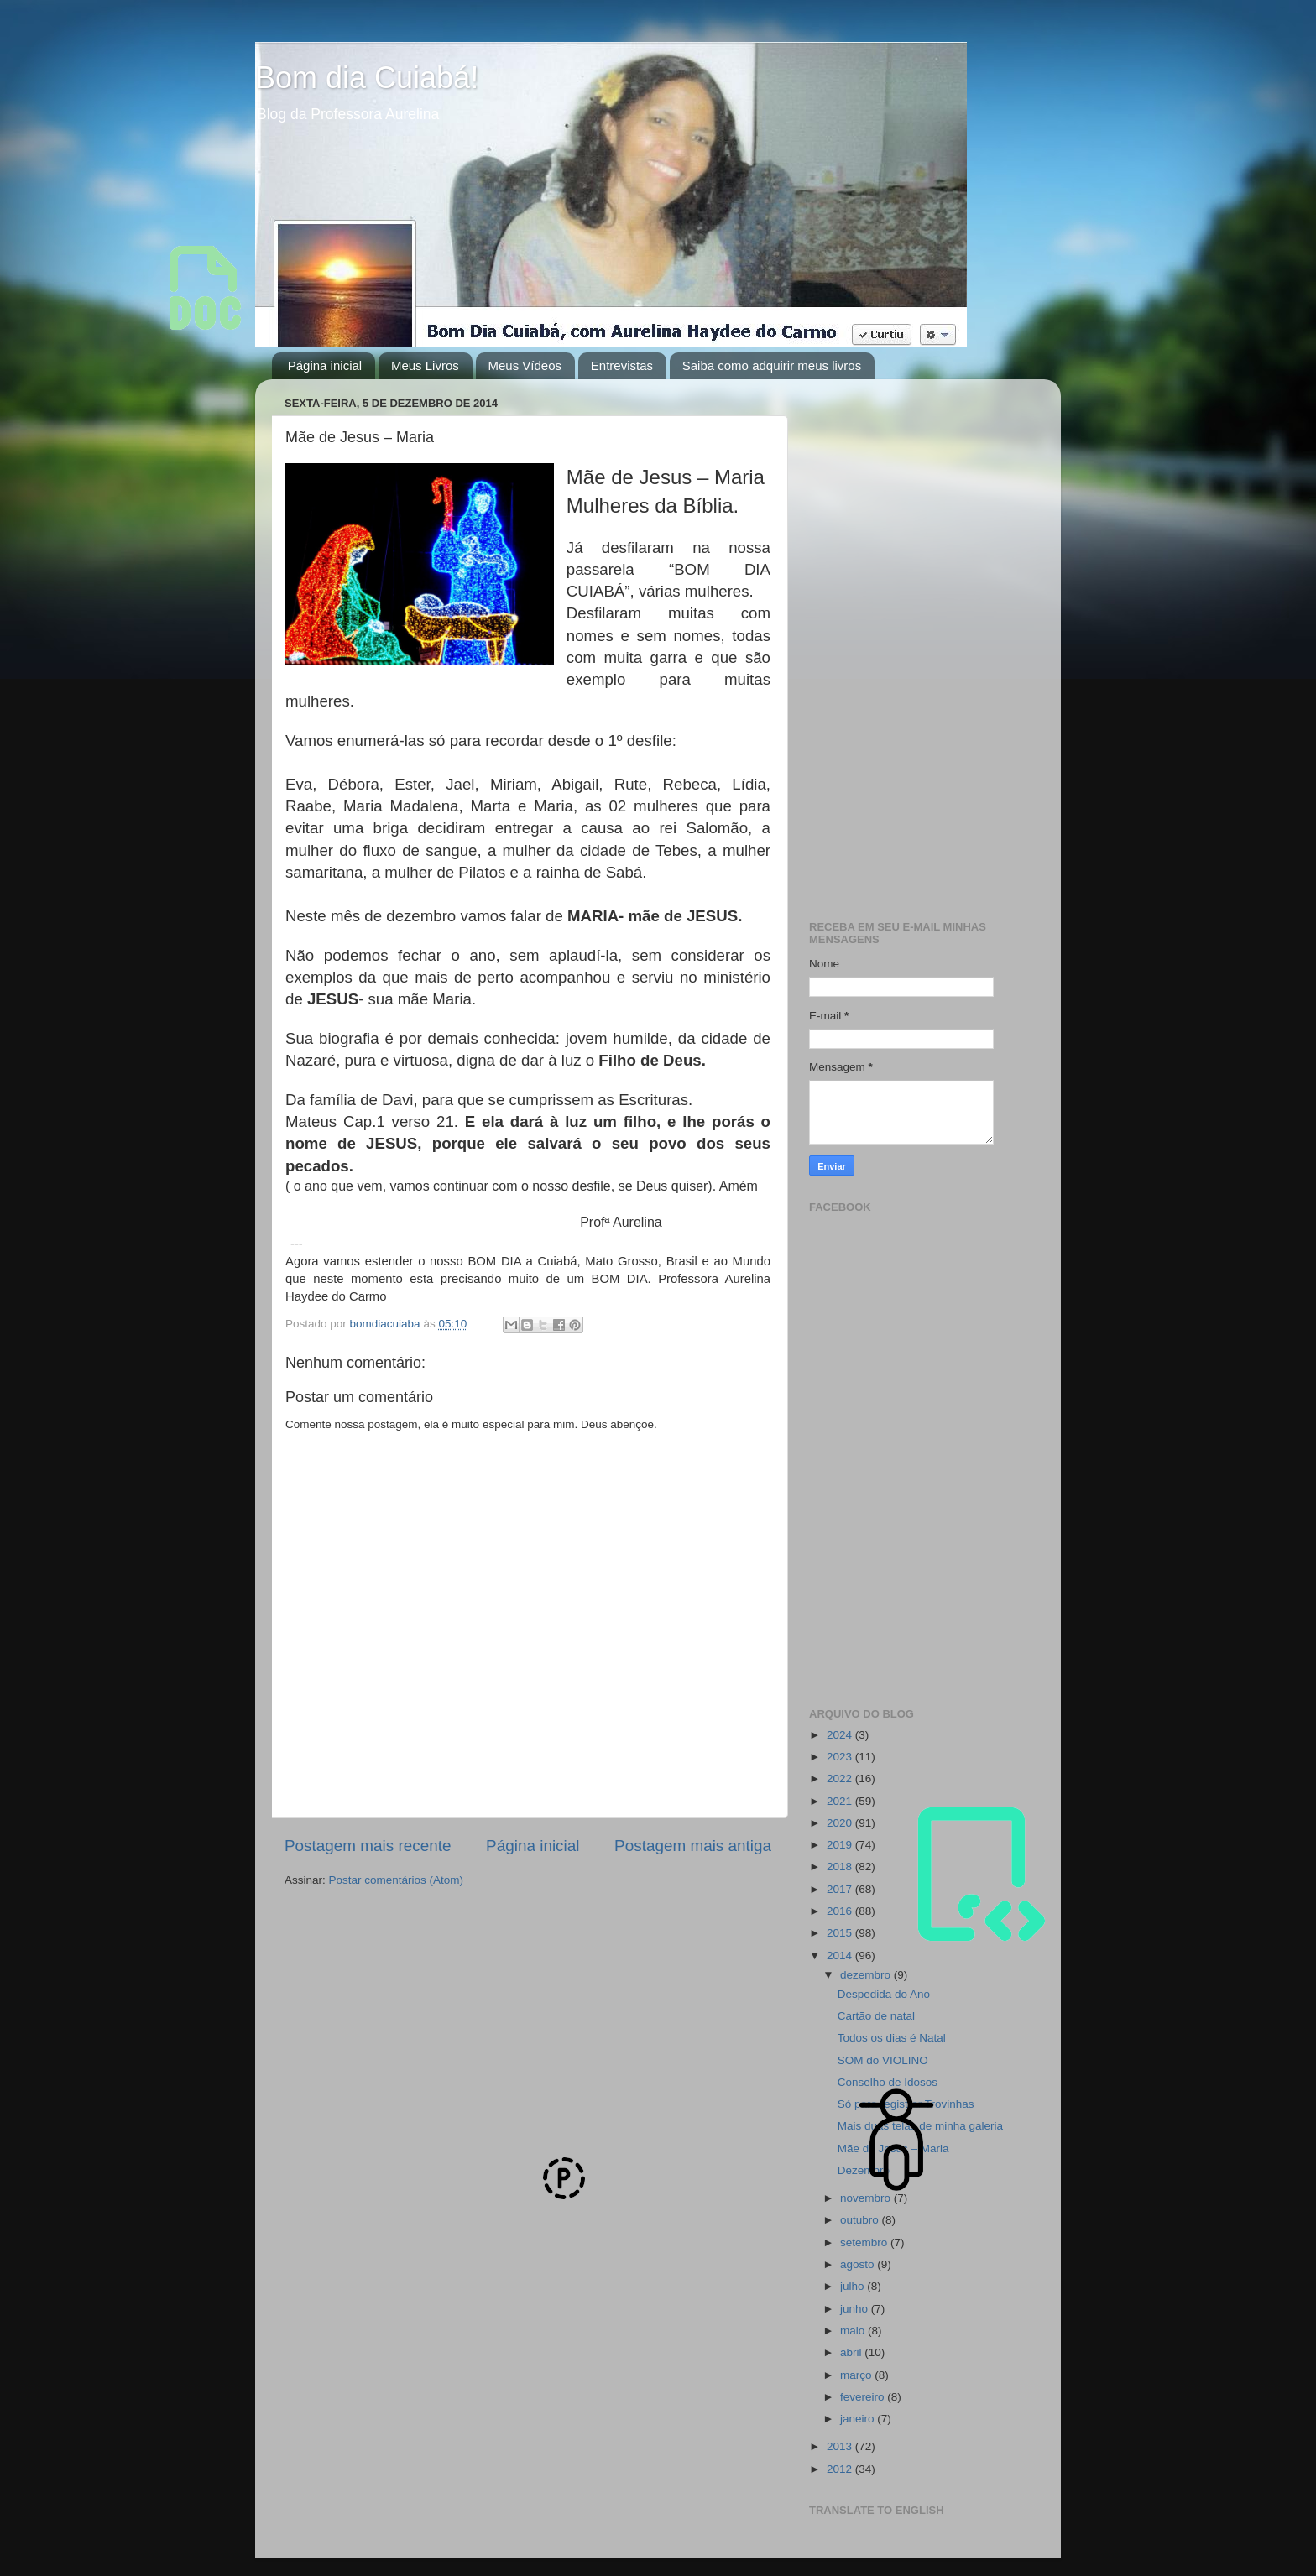 This screenshot has height=2576, width=1316. I want to click on select moped or scooter as transportation mode, so click(896, 2140).